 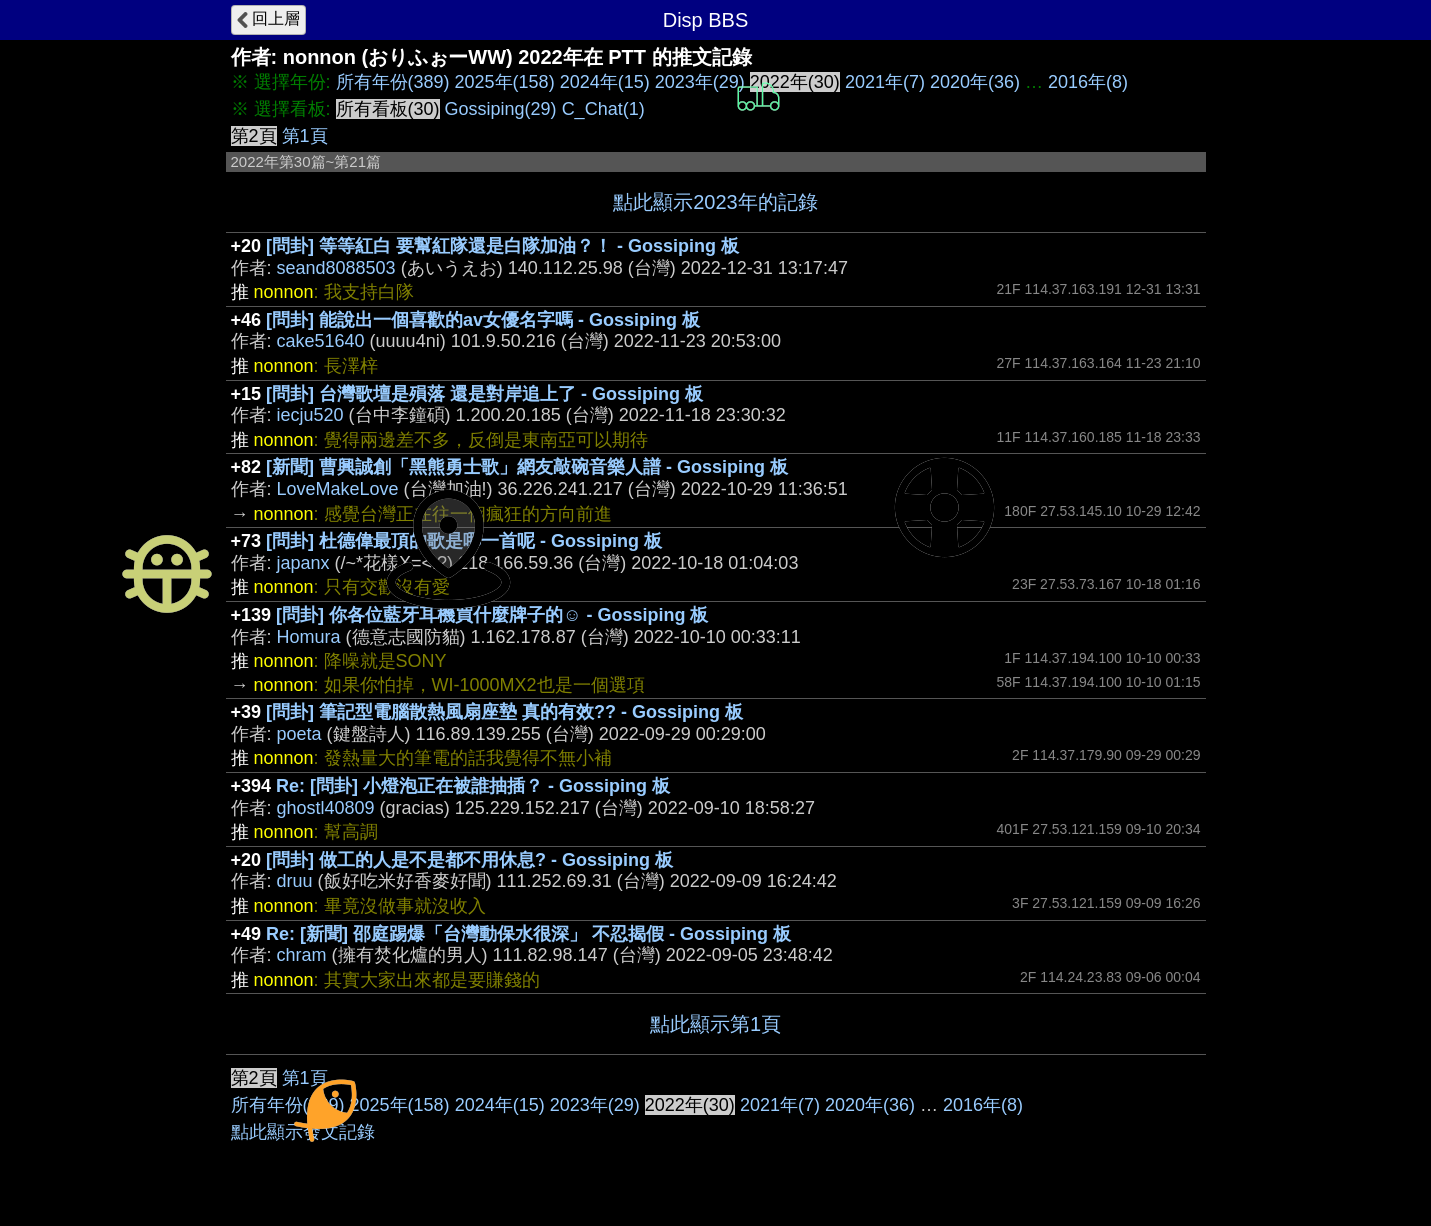 I want to click on view shipping or delivery status, so click(x=758, y=96).